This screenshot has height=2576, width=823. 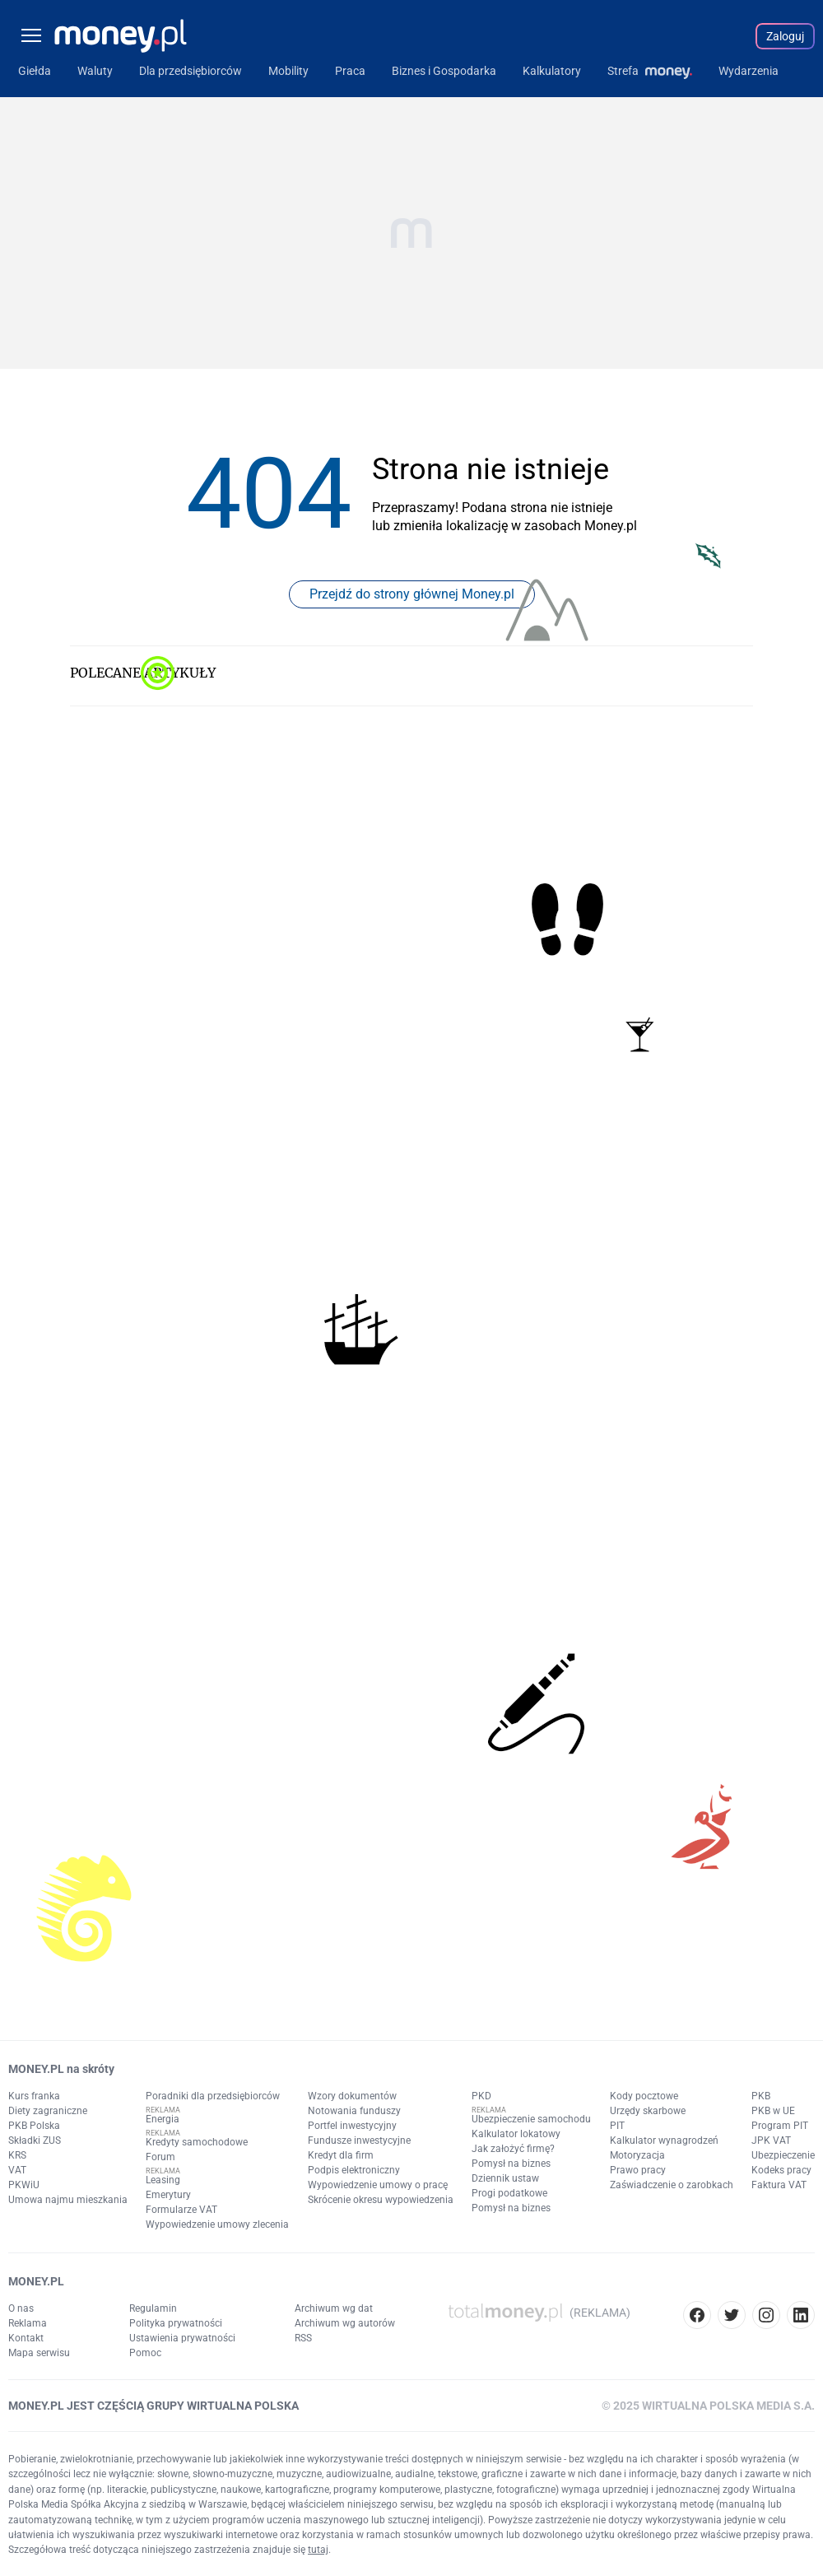 I want to click on view walking directions or route history, so click(x=567, y=920).